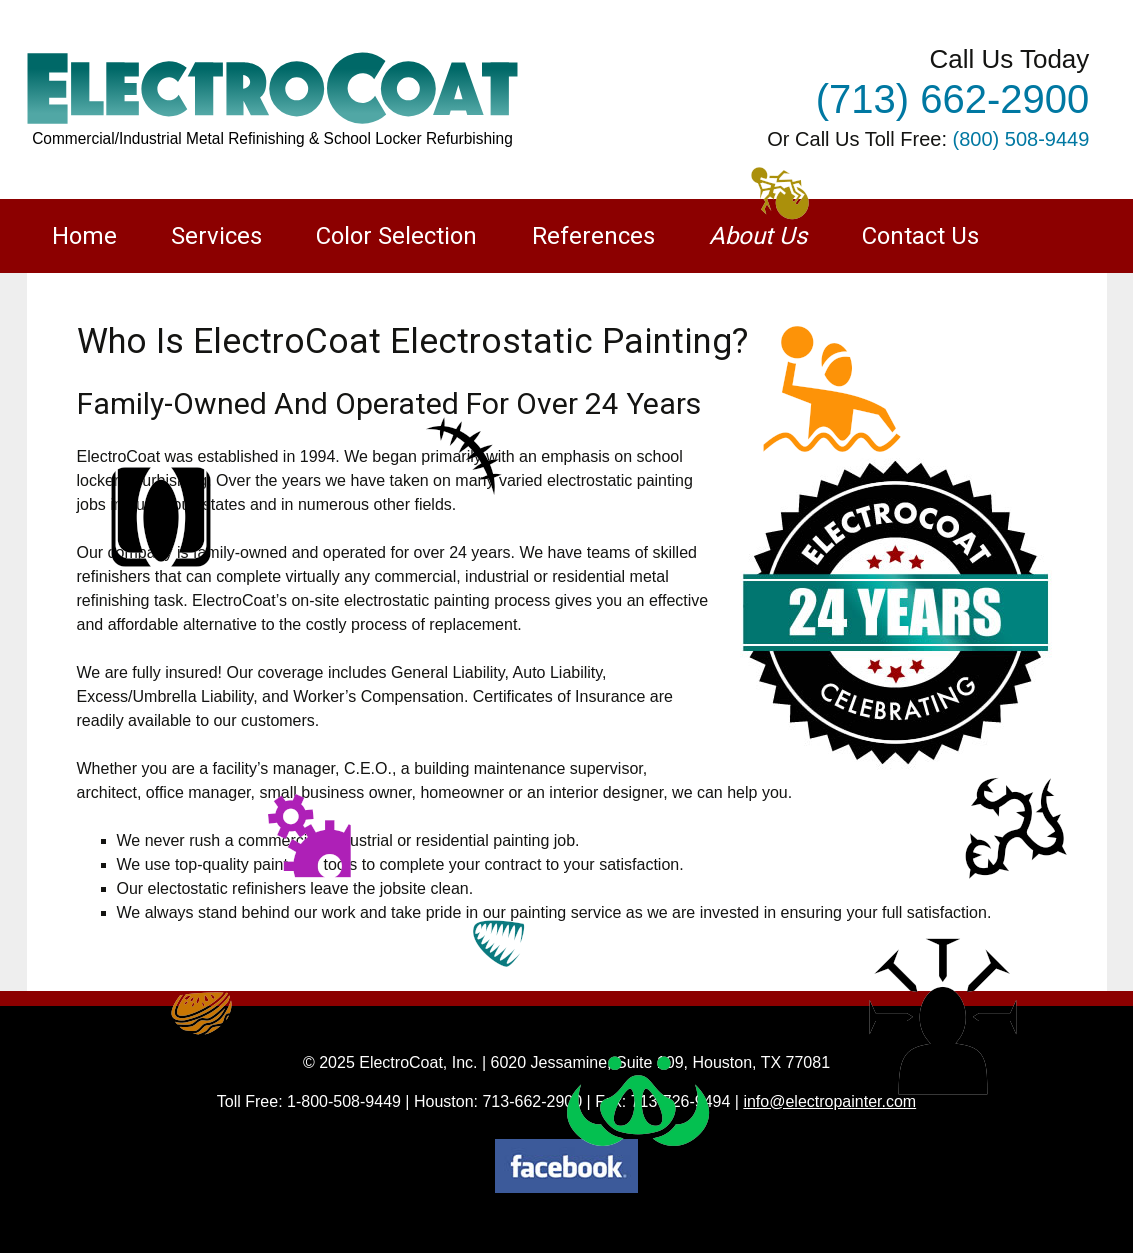  I want to click on access water polo game or activity, so click(833, 389).